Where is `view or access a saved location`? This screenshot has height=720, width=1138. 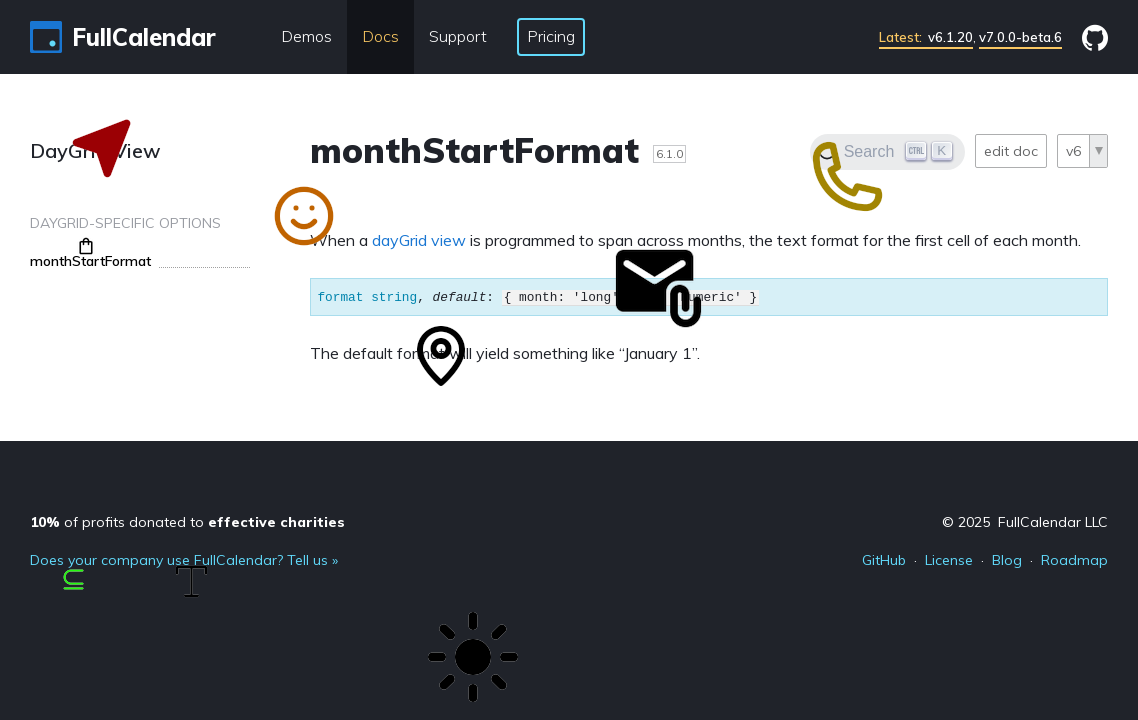
view or access a saved location is located at coordinates (441, 356).